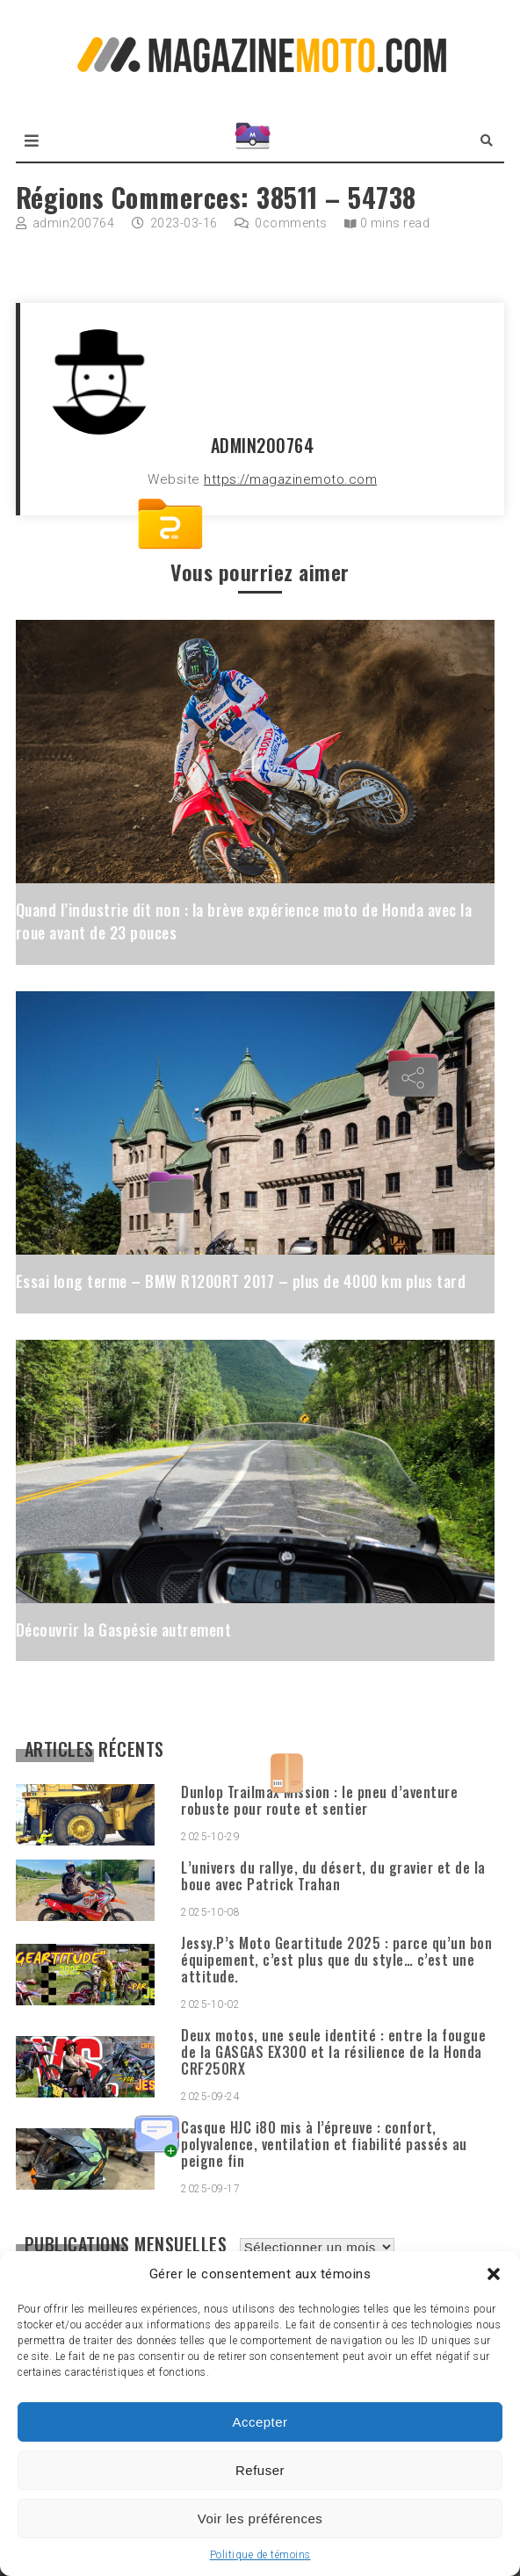 This screenshot has height=2576, width=520. I want to click on compressed or archived file type indicator, so click(286, 1773).